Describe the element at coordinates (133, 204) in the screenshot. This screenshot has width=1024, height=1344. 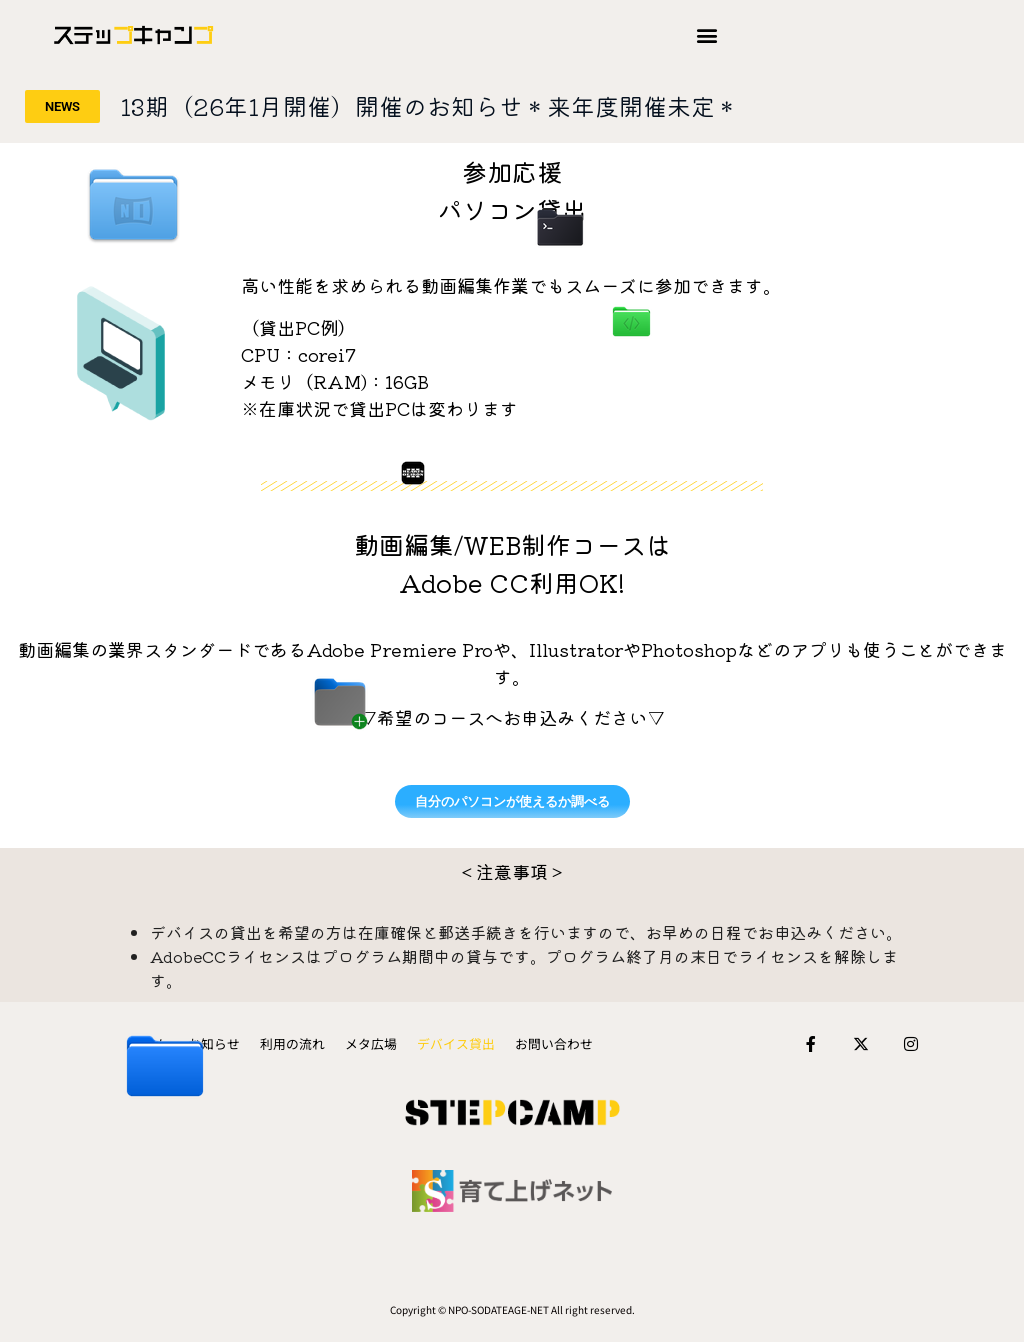
I see `open Native Instruments folder` at that location.